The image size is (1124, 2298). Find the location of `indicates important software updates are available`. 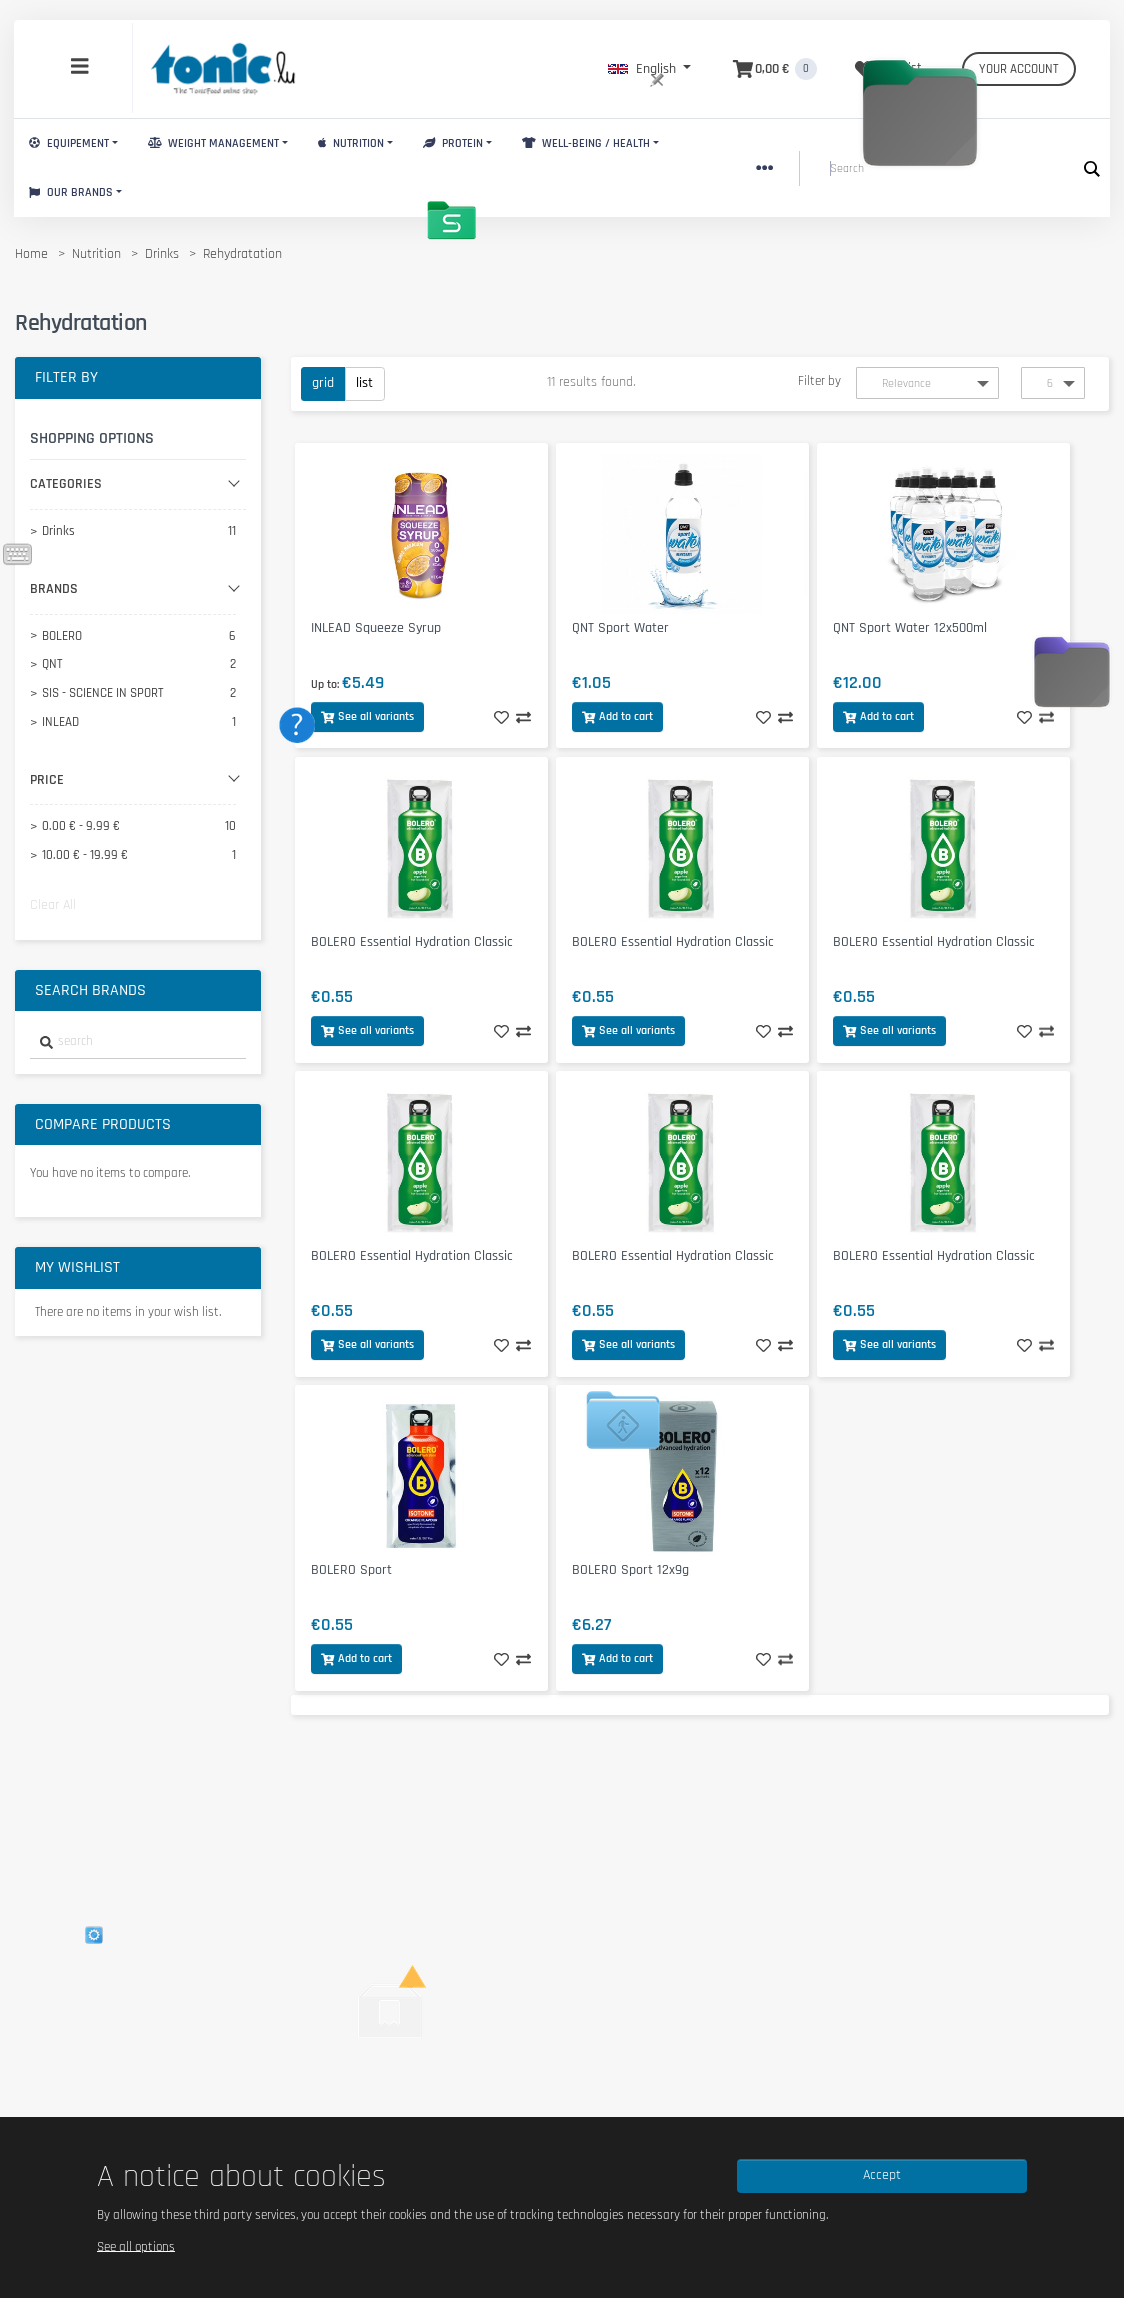

indicates important software updates are available is located at coordinates (389, 2001).